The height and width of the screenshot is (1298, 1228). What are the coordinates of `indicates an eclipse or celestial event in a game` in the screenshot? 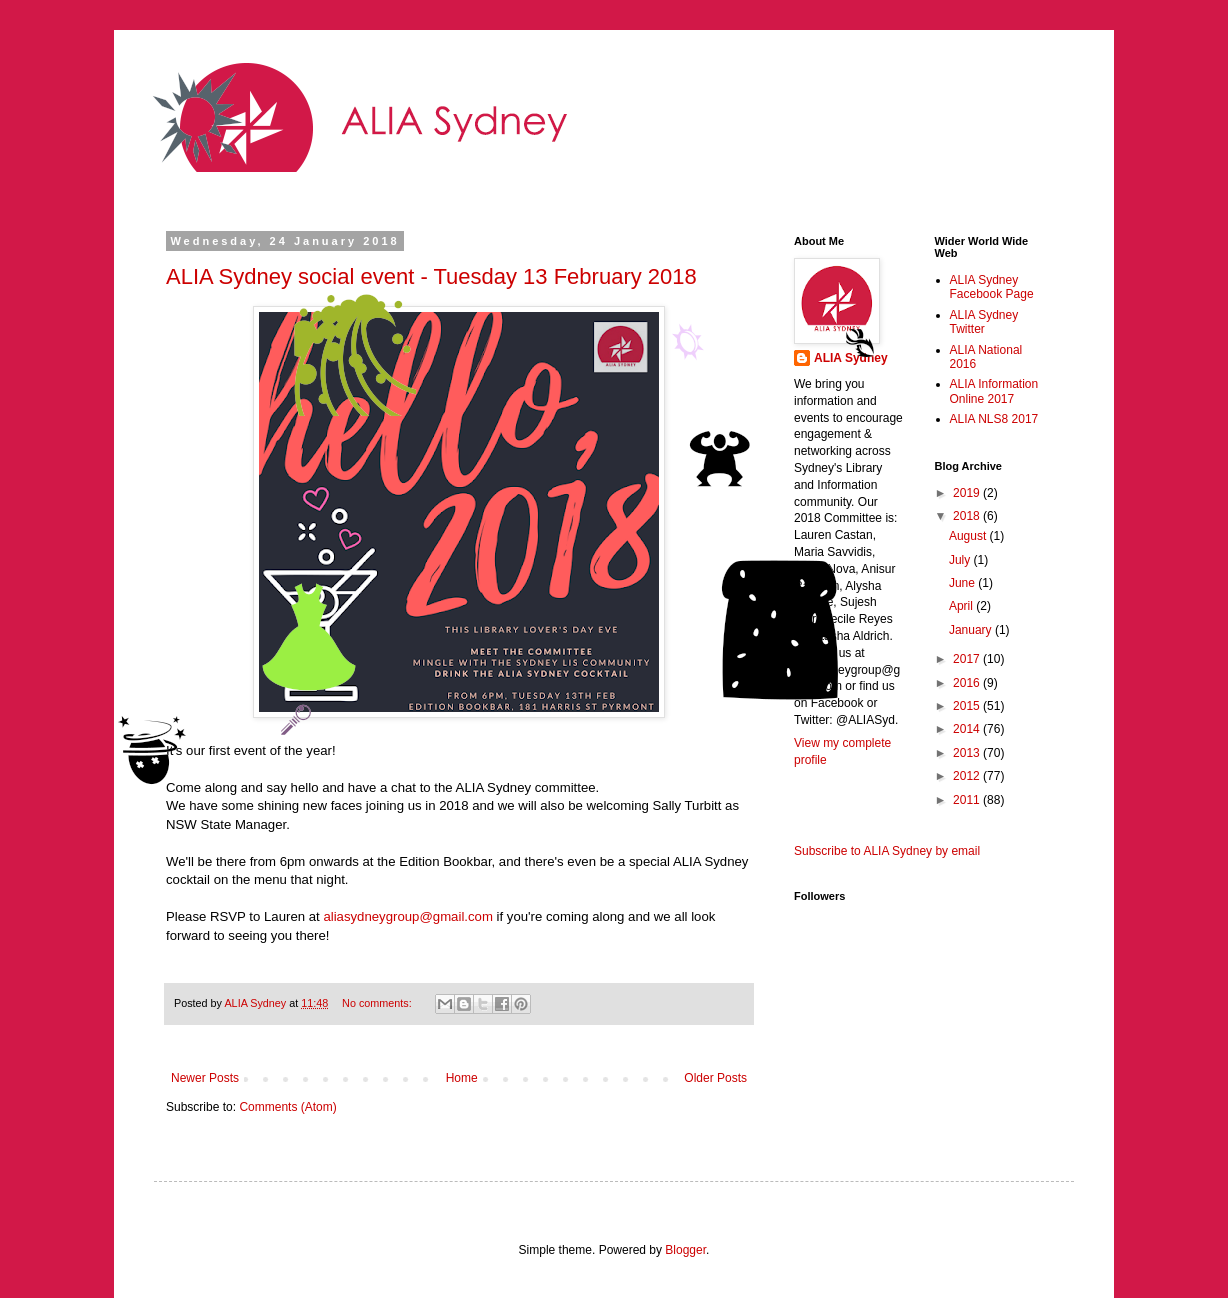 It's located at (196, 117).